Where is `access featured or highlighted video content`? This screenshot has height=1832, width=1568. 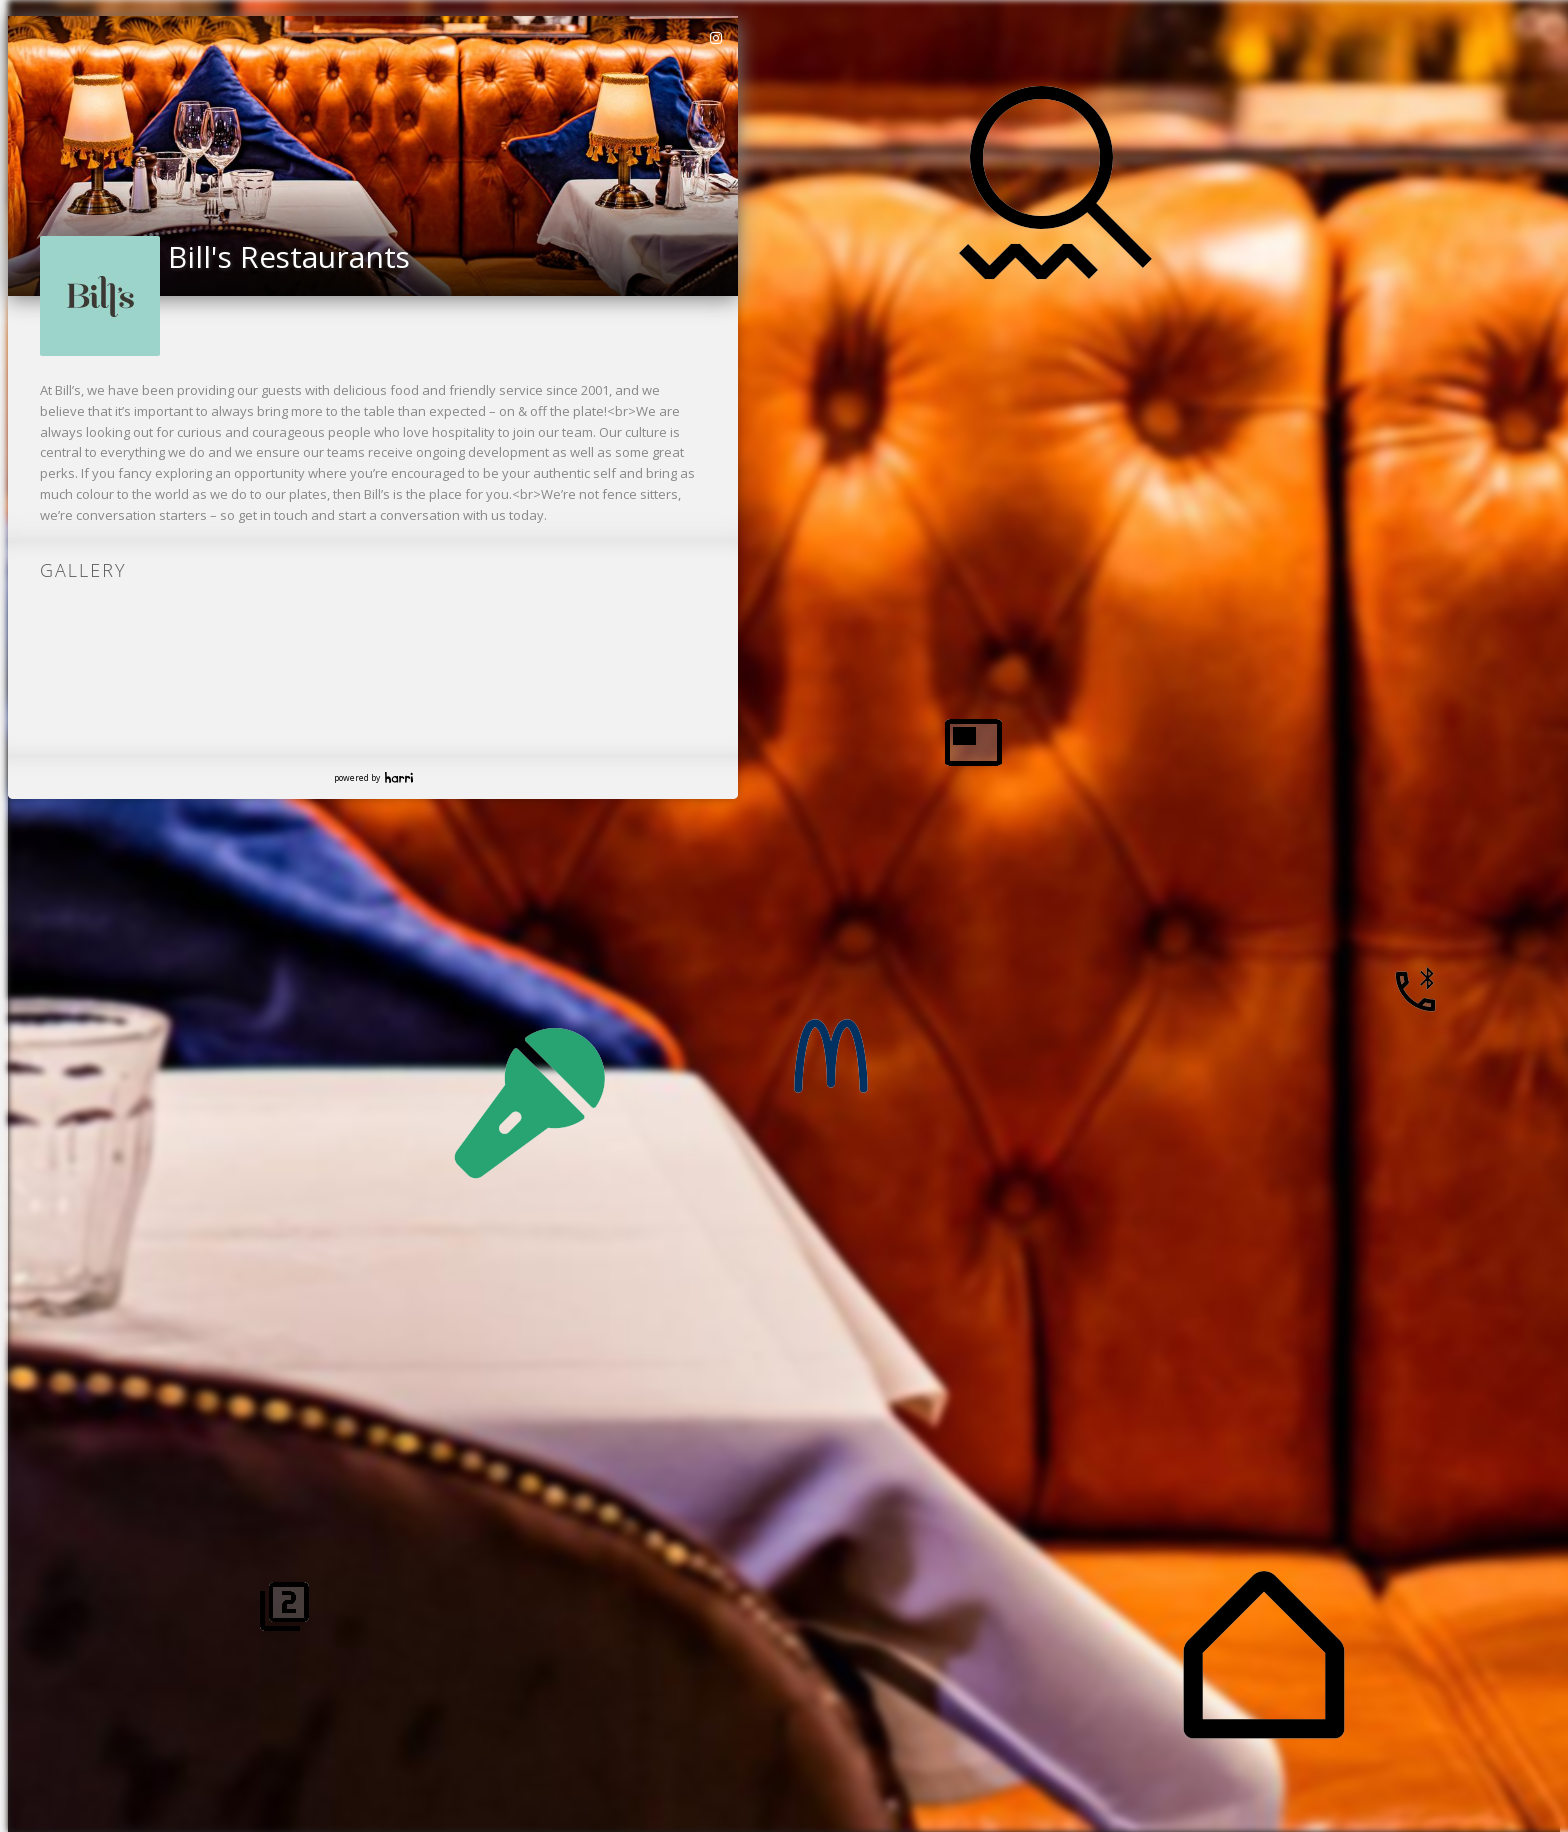
access featured or highlighted video content is located at coordinates (973, 742).